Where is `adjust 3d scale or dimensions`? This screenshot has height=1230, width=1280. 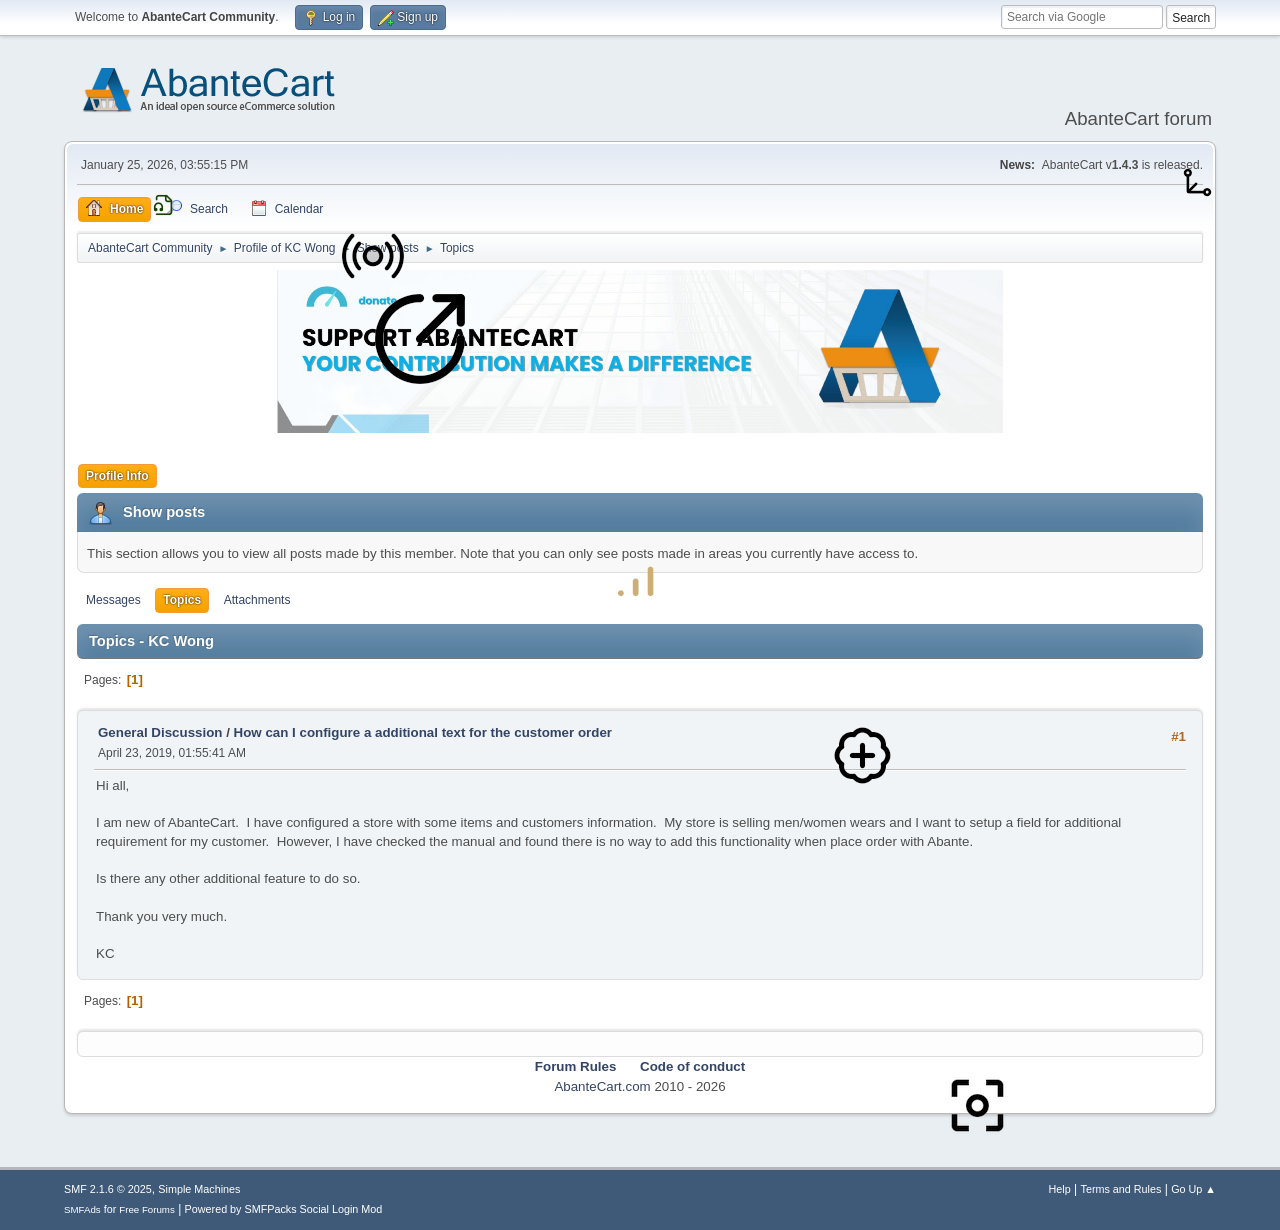
adjust 3d scale or dimensions is located at coordinates (1197, 182).